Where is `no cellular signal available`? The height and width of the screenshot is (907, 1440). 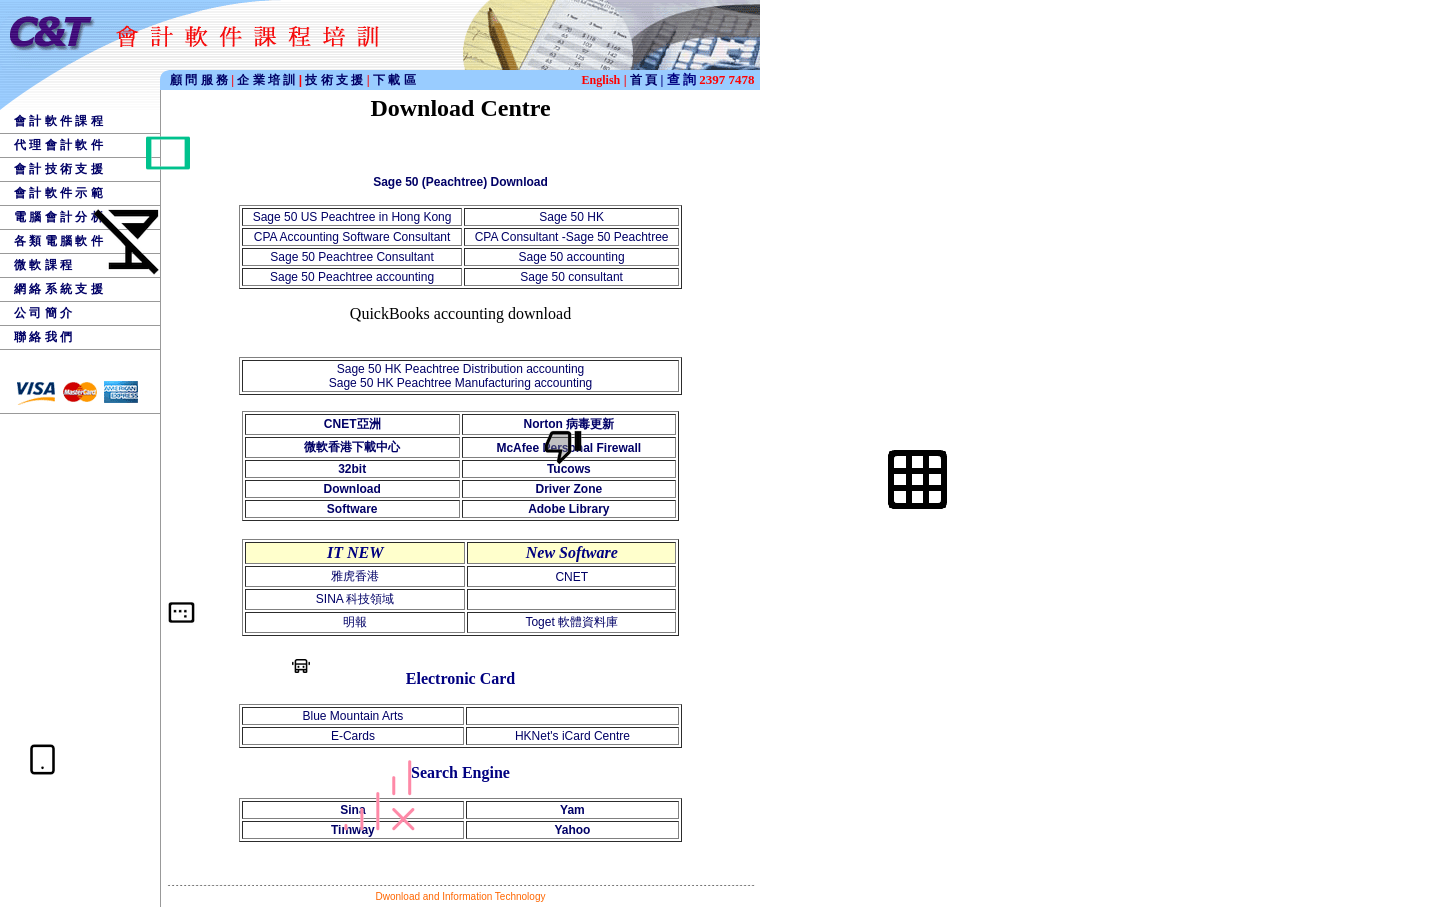
no cellular signal available is located at coordinates (381, 800).